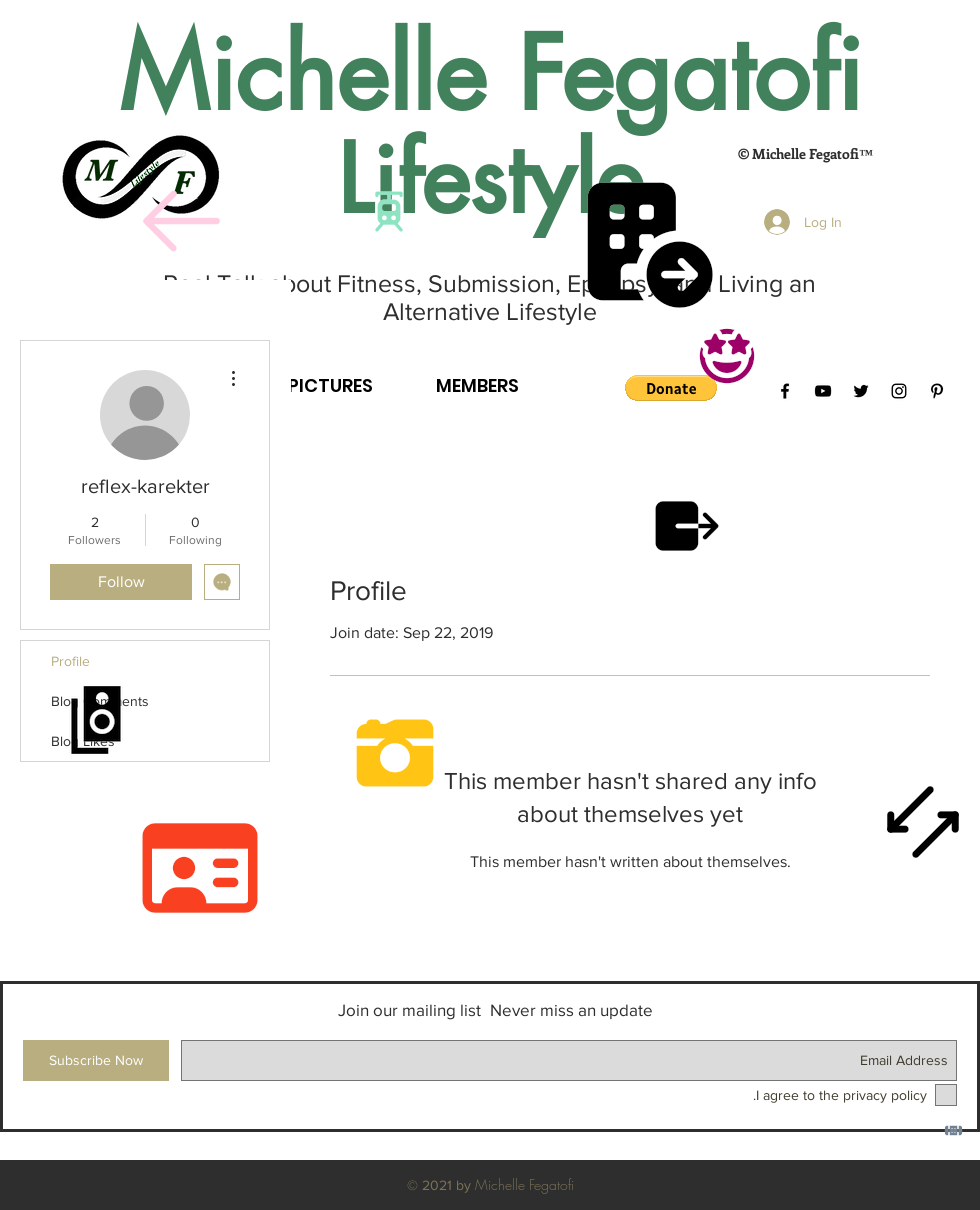 This screenshot has height=1210, width=980. Describe the element at coordinates (200, 868) in the screenshot. I see `view your profile or identification details` at that location.